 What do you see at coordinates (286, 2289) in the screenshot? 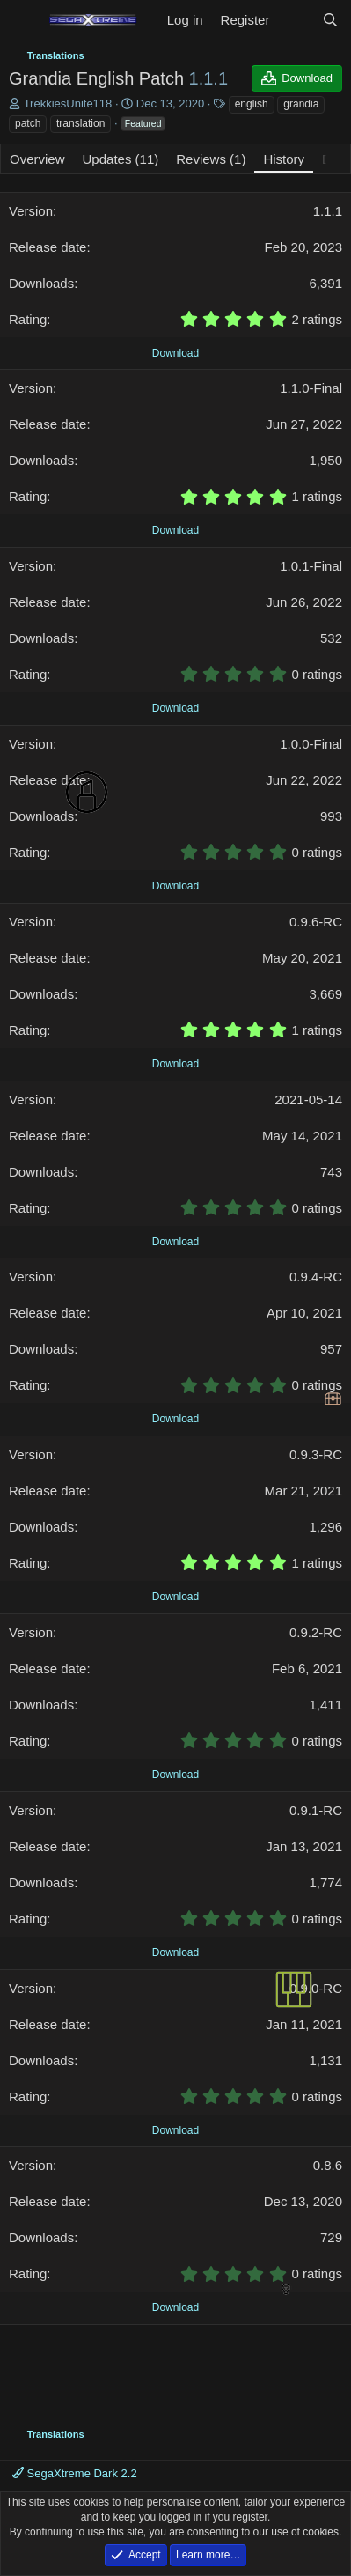
I see `view tips or suggestions` at bounding box center [286, 2289].